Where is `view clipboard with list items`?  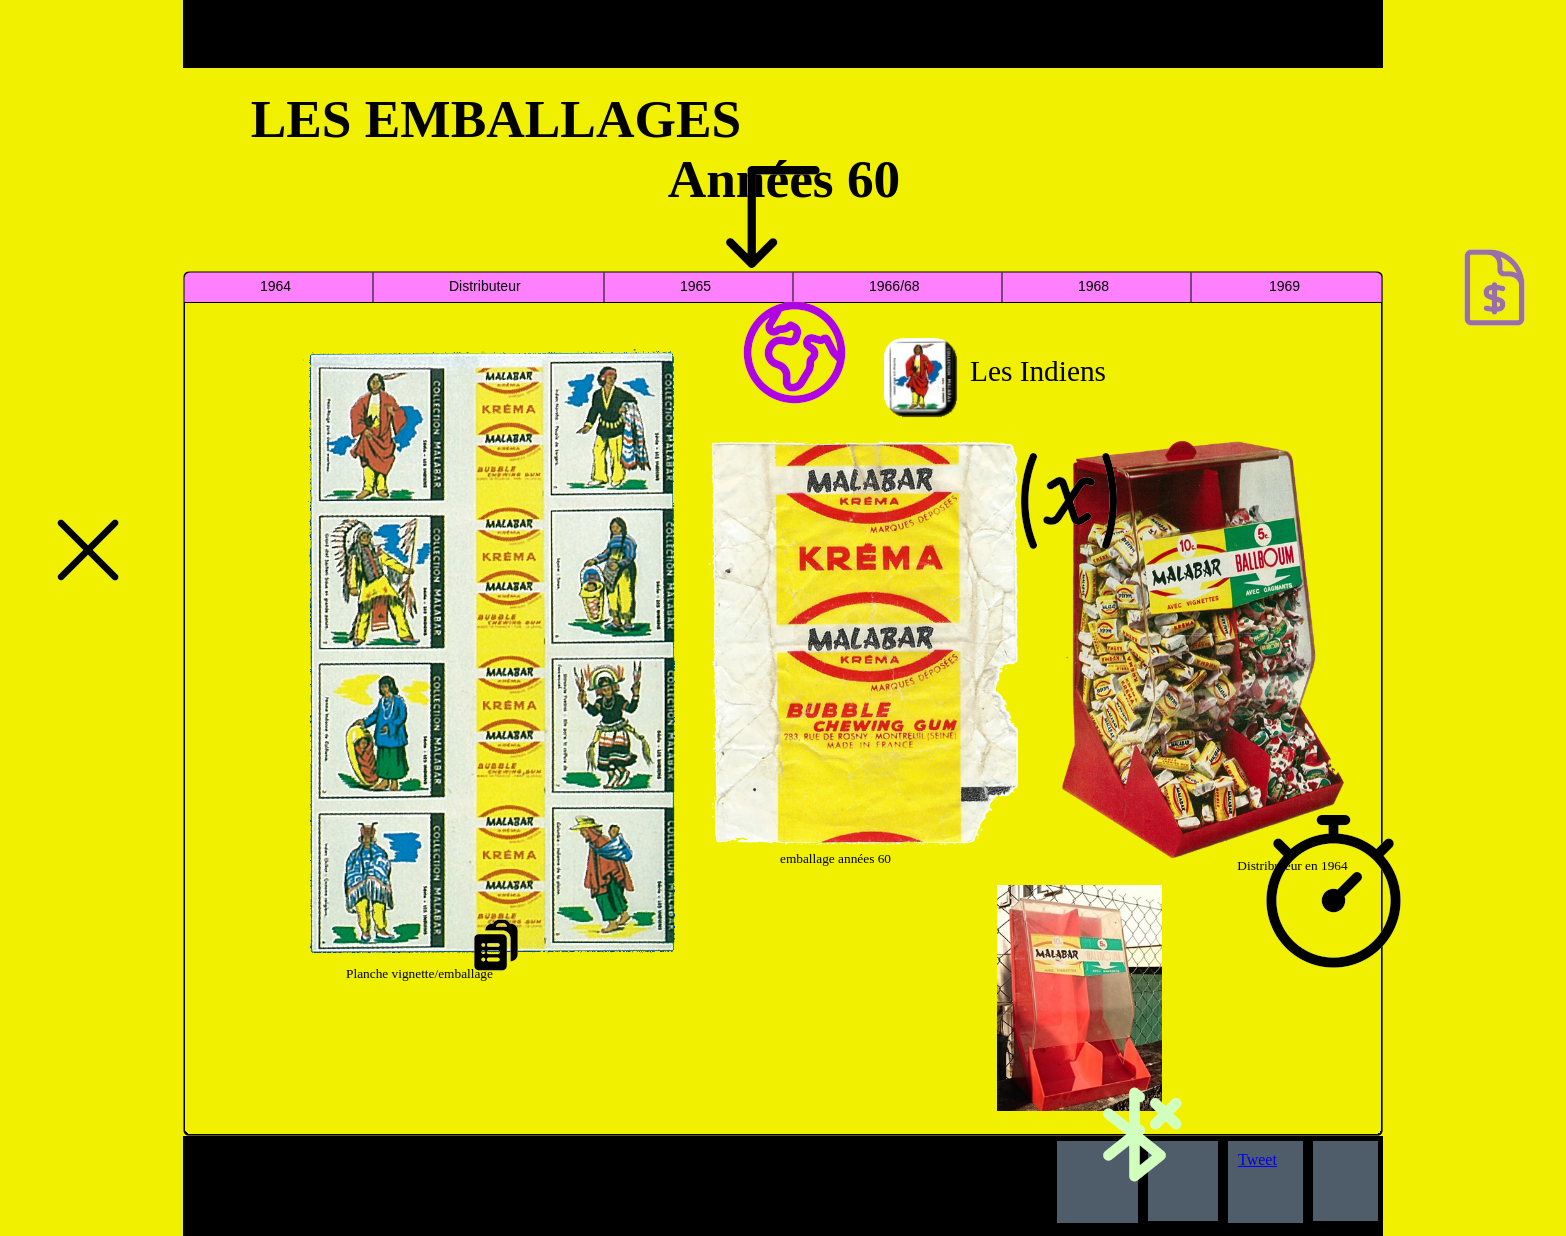 view clipboard with list items is located at coordinates (496, 945).